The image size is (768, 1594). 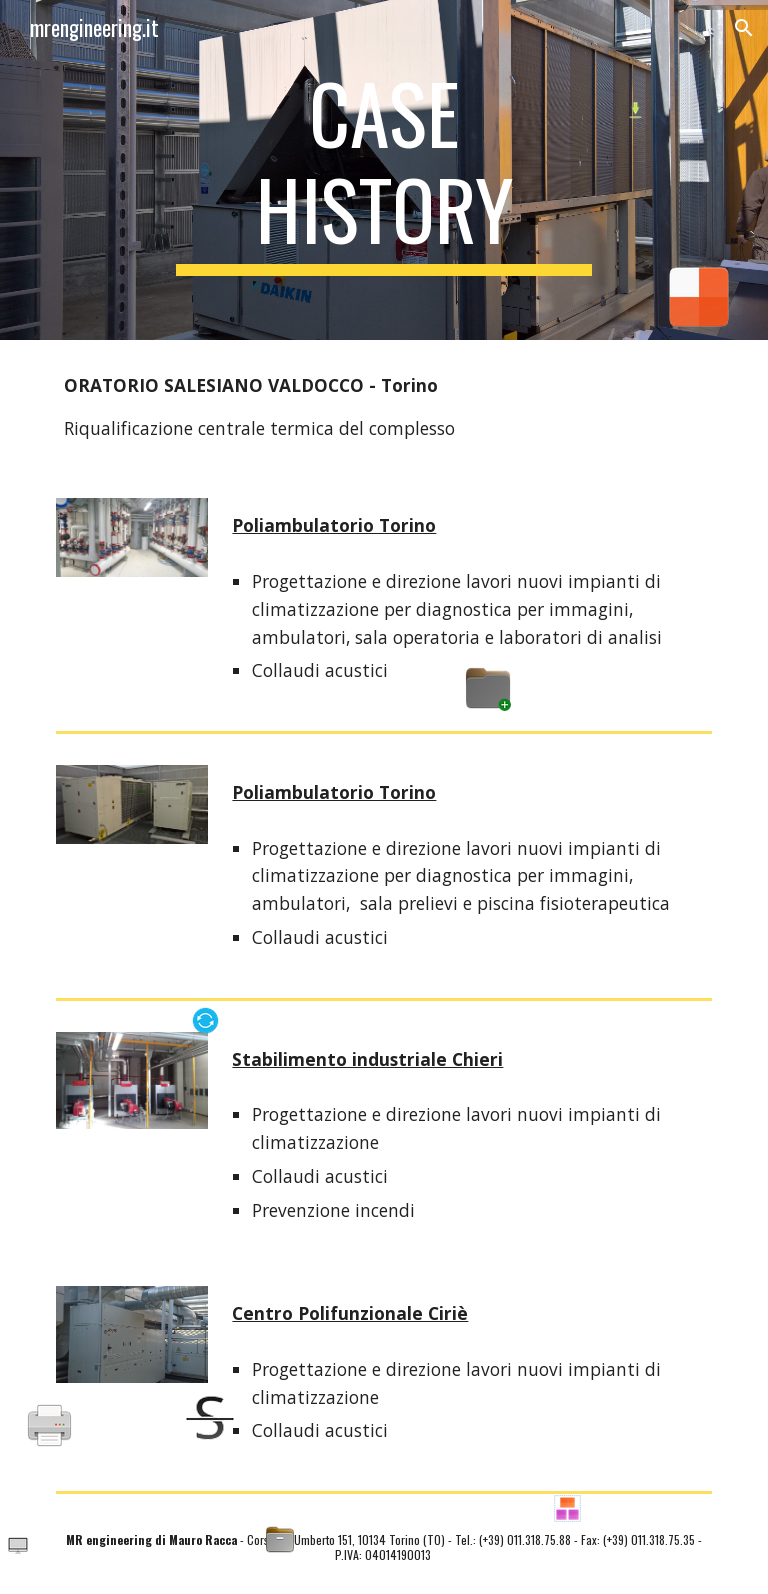 I want to click on indicates file is currently syncing with Insync, so click(x=205, y=1020).